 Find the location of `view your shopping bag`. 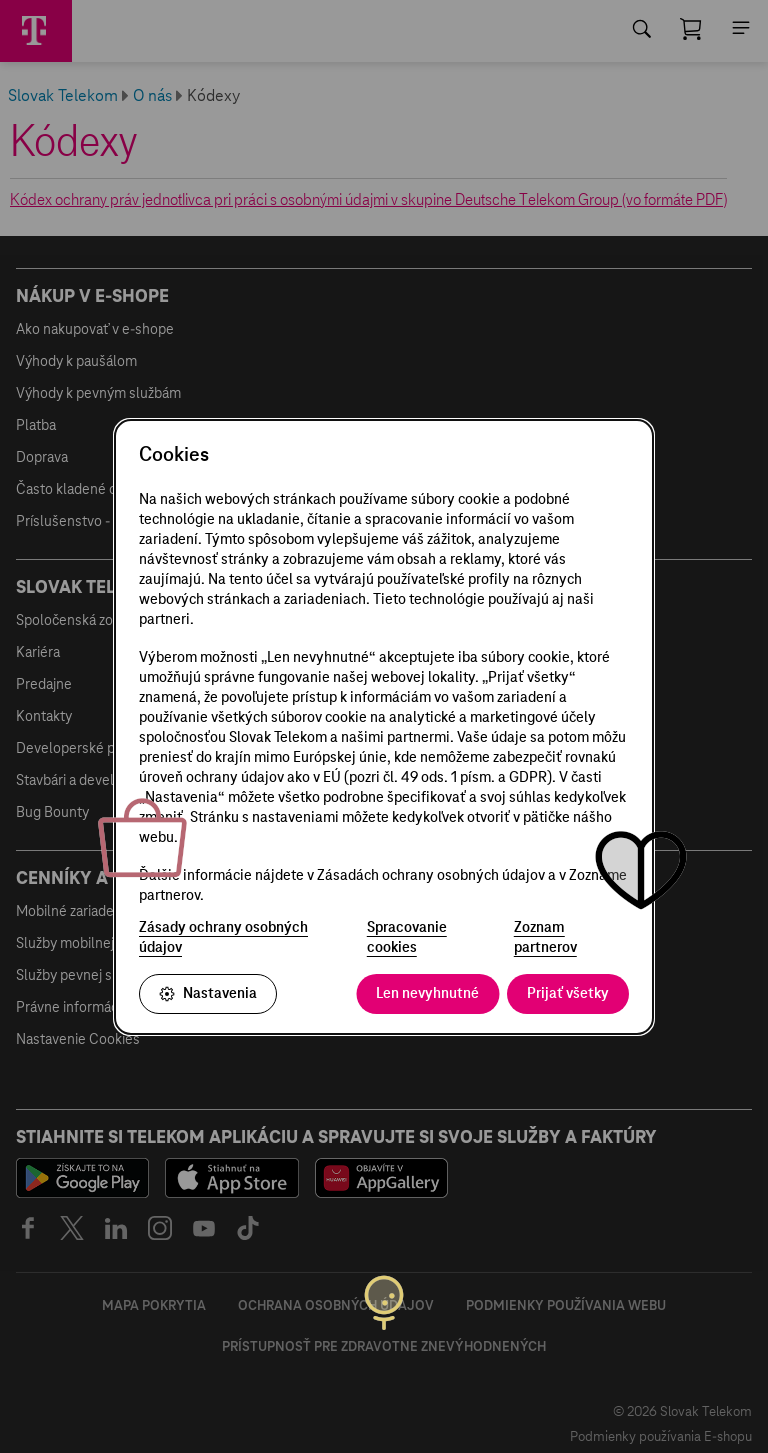

view your shopping bag is located at coordinates (142, 842).